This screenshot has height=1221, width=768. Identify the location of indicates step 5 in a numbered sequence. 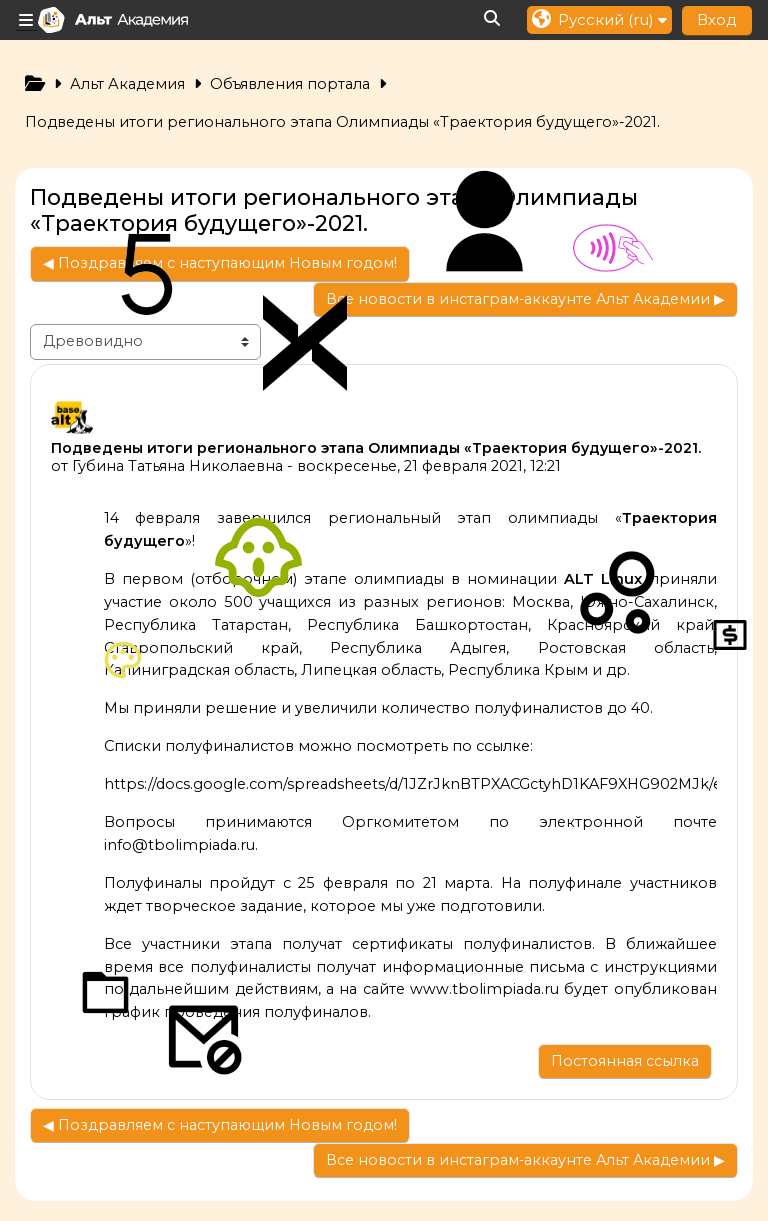
(146, 273).